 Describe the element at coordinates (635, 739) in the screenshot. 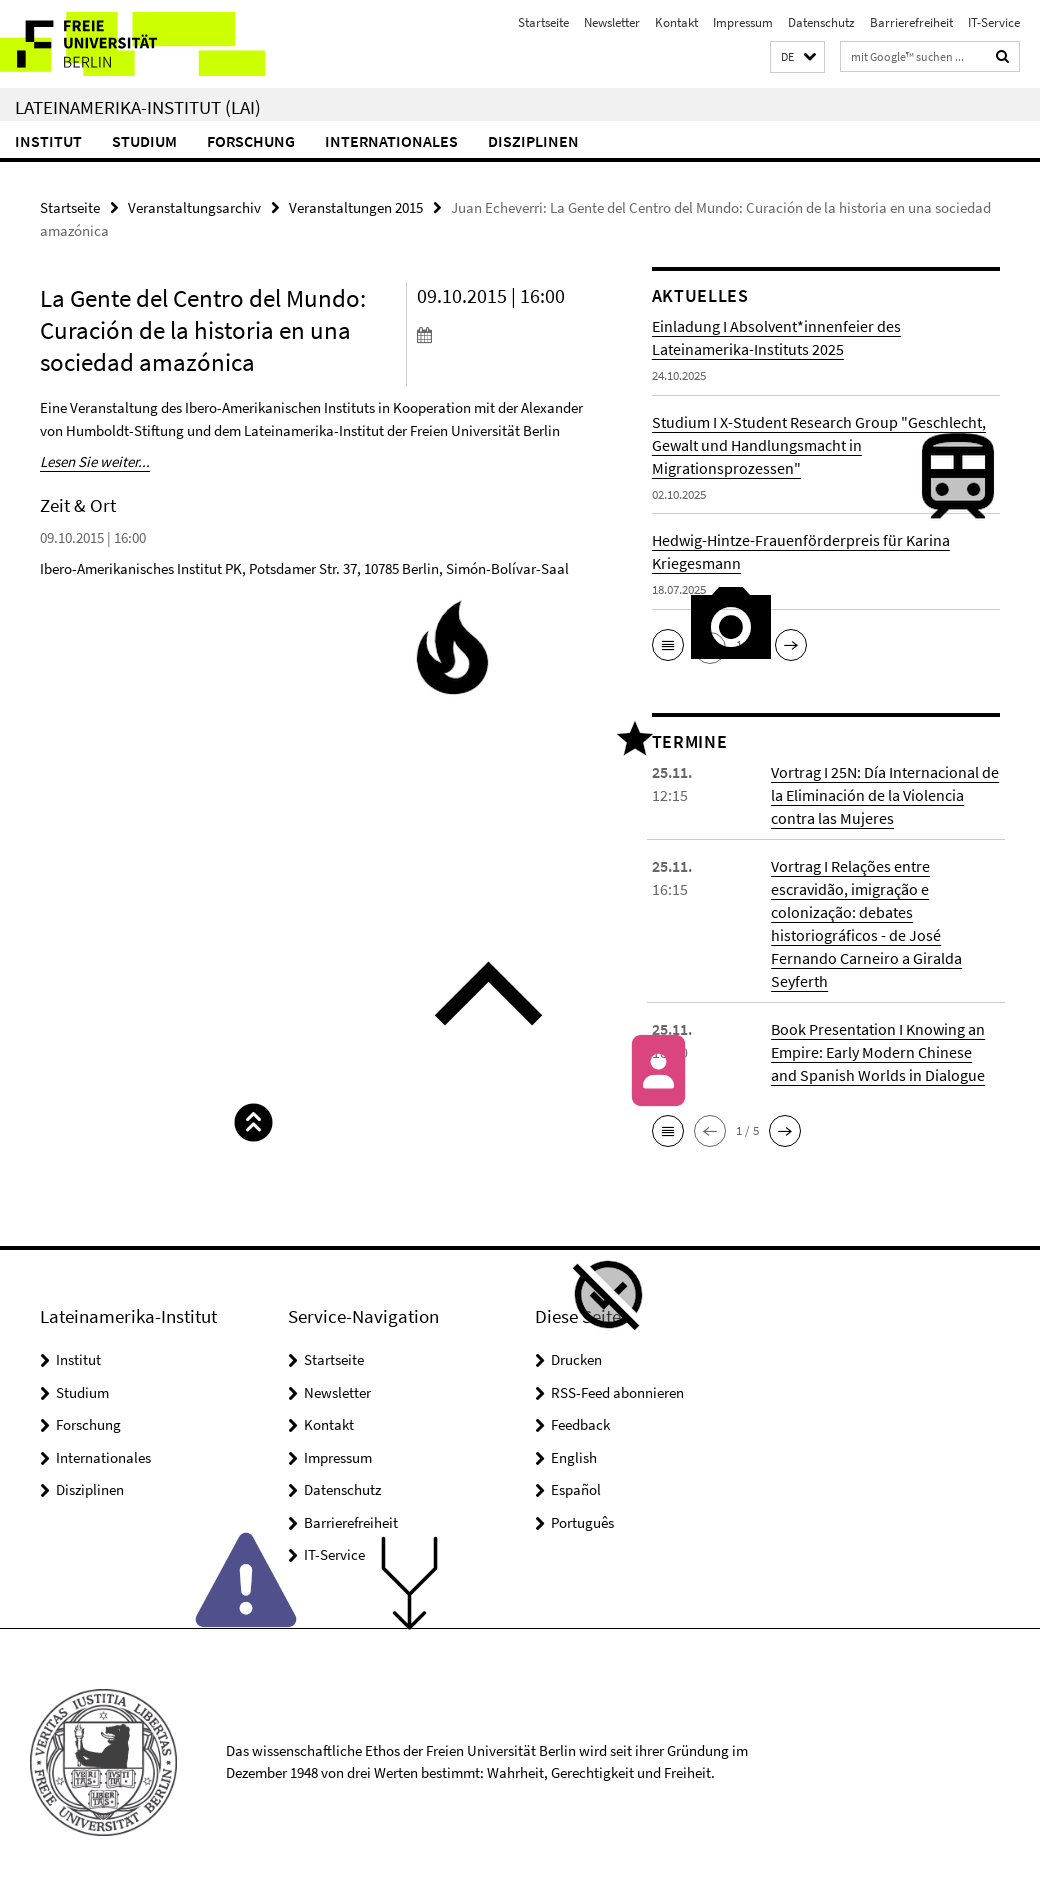

I see `add item to favorites` at that location.